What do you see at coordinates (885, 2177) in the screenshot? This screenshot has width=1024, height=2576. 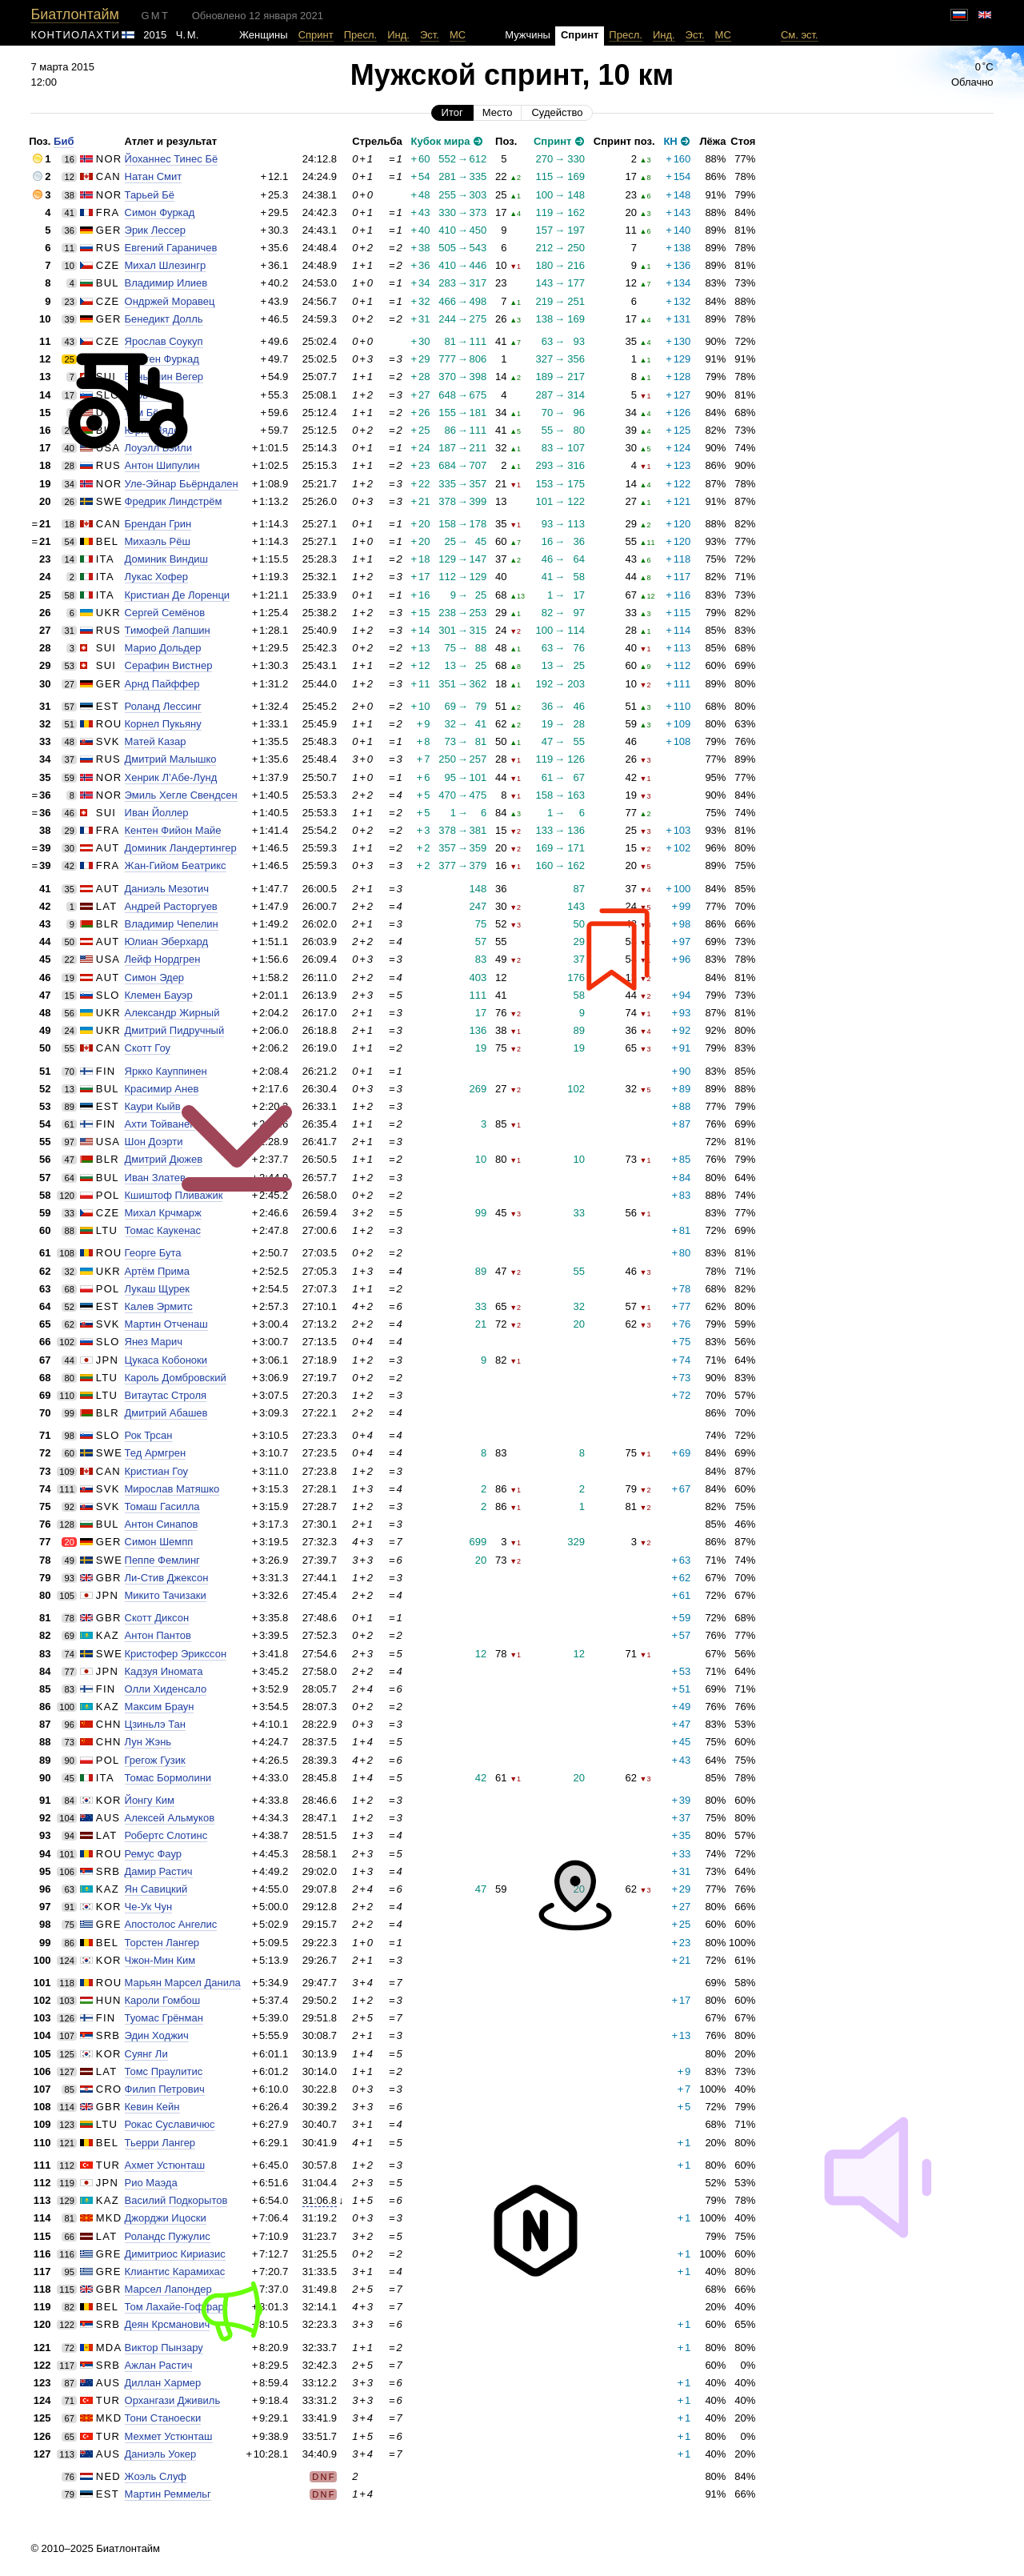 I see `audio playing at low volume` at bounding box center [885, 2177].